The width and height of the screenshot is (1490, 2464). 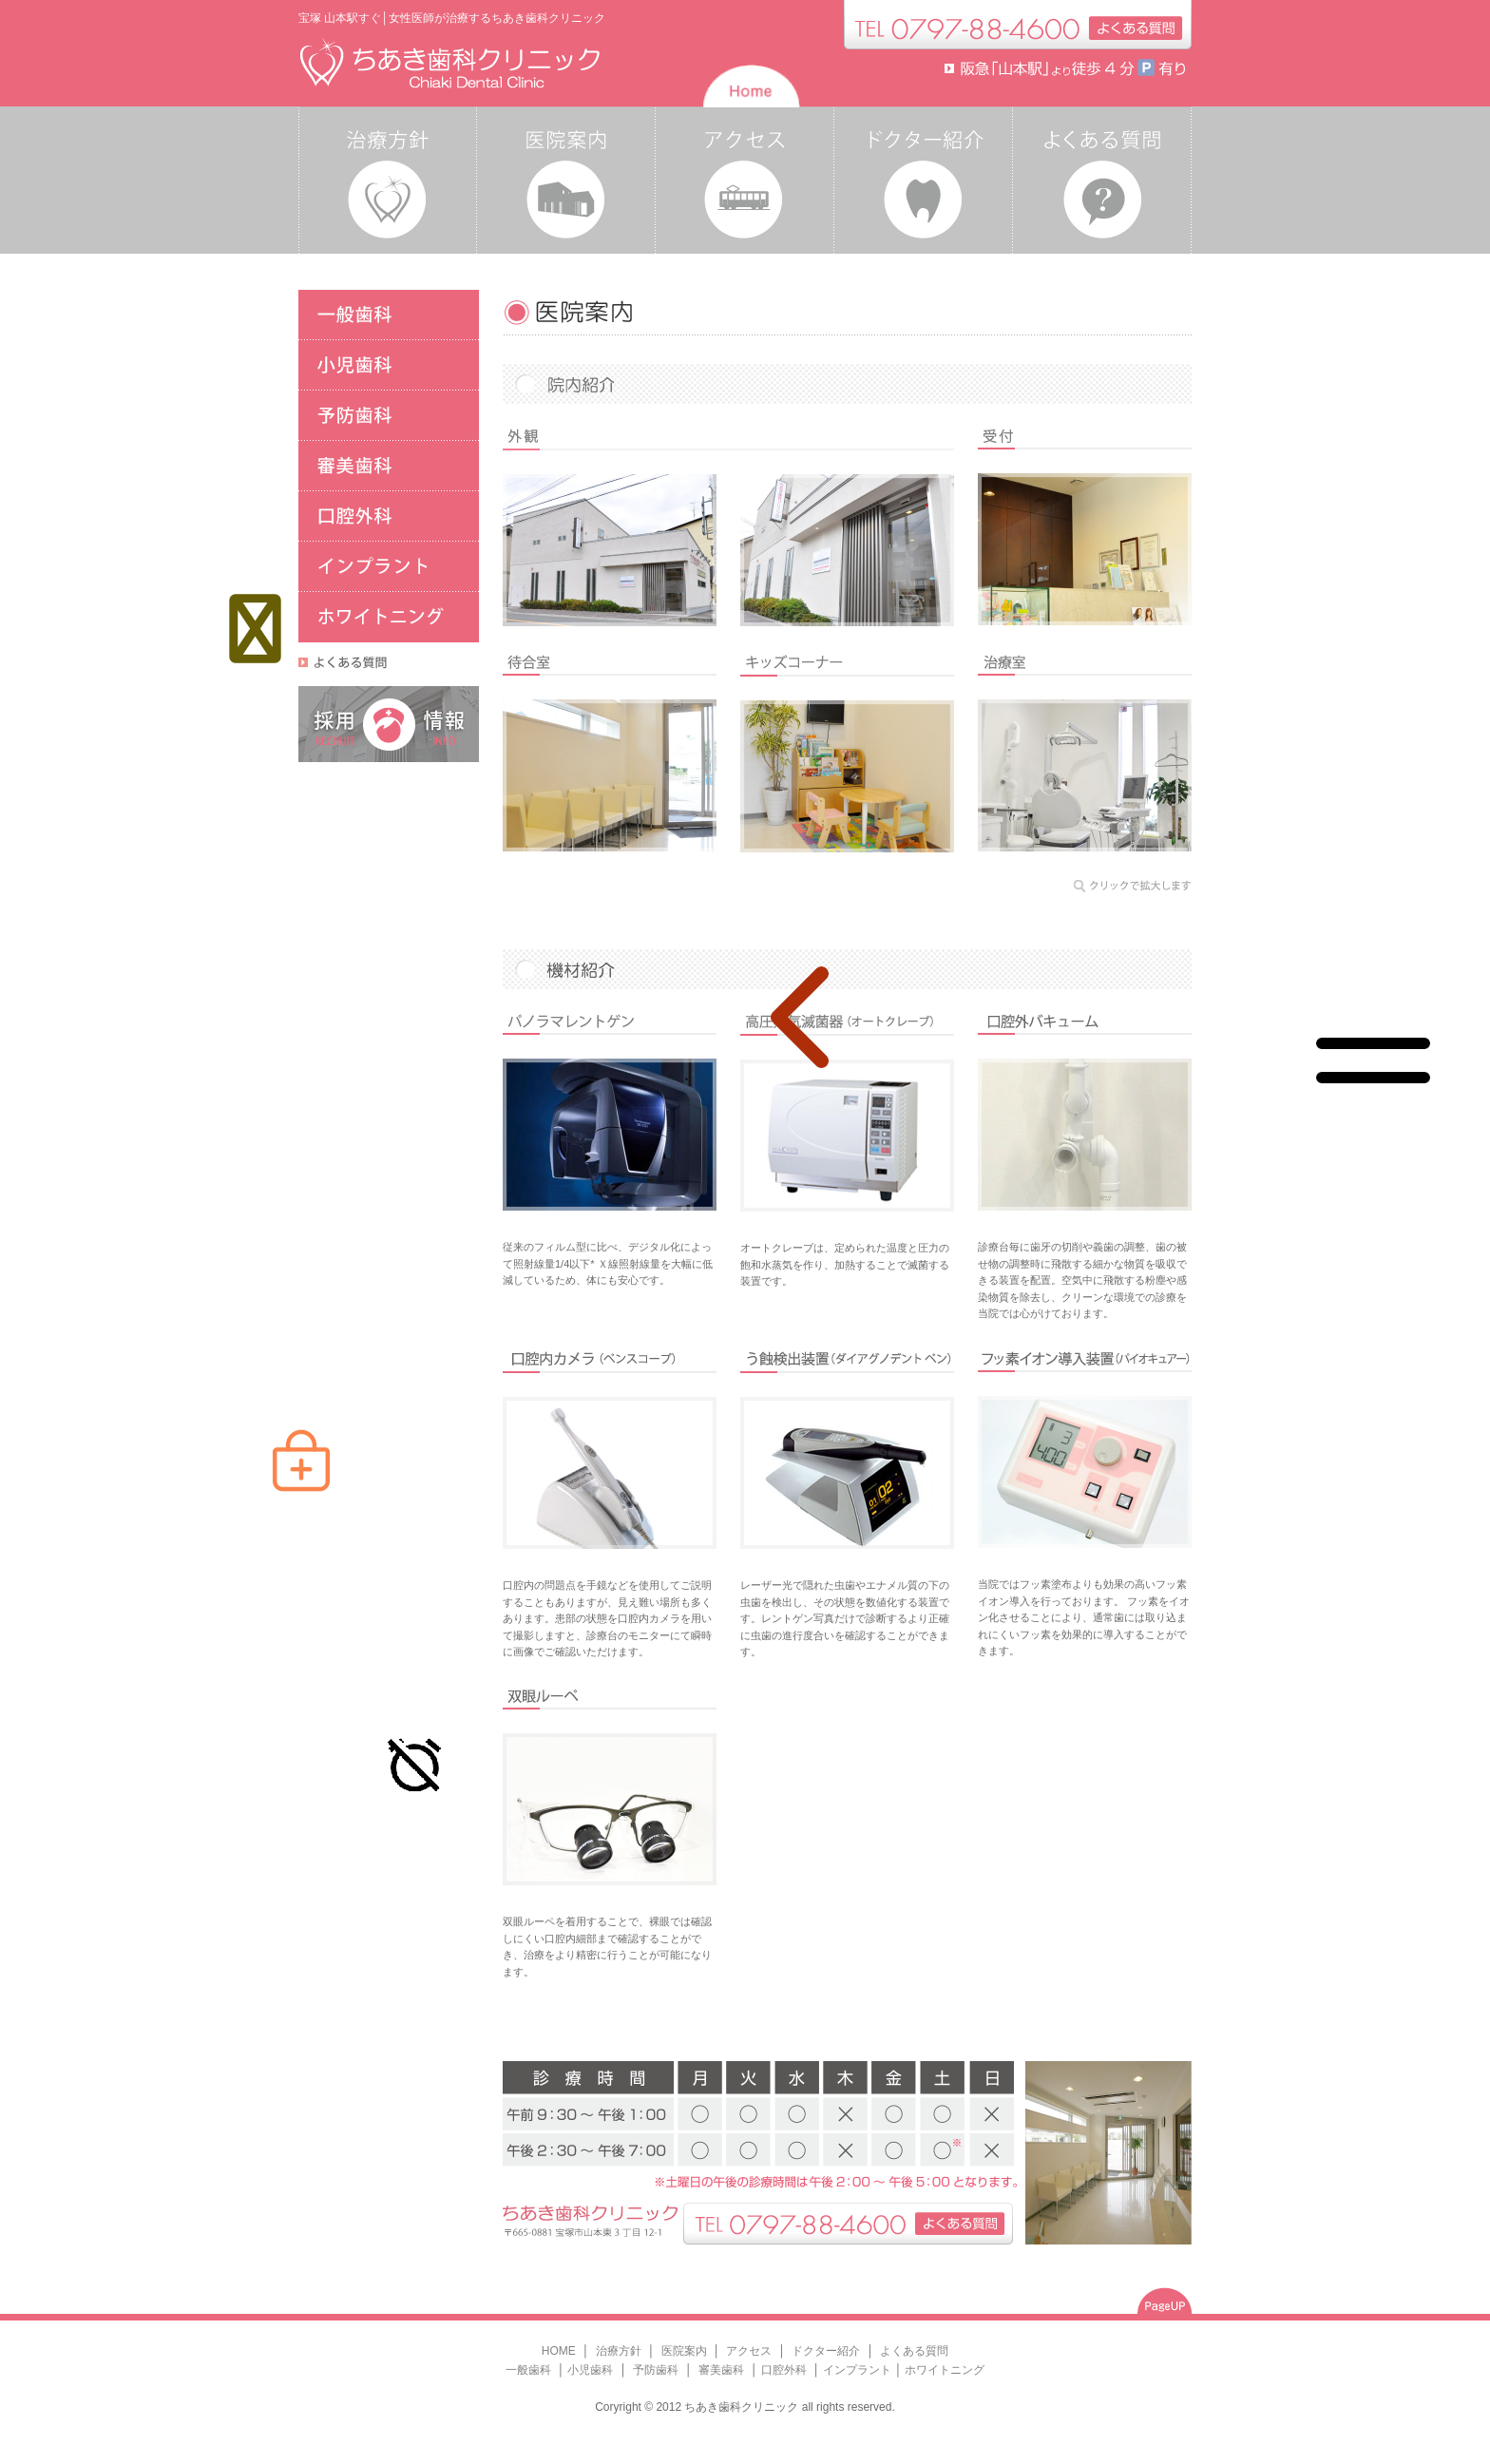 I want to click on indicates a missing or undefined glyph, so click(x=255, y=628).